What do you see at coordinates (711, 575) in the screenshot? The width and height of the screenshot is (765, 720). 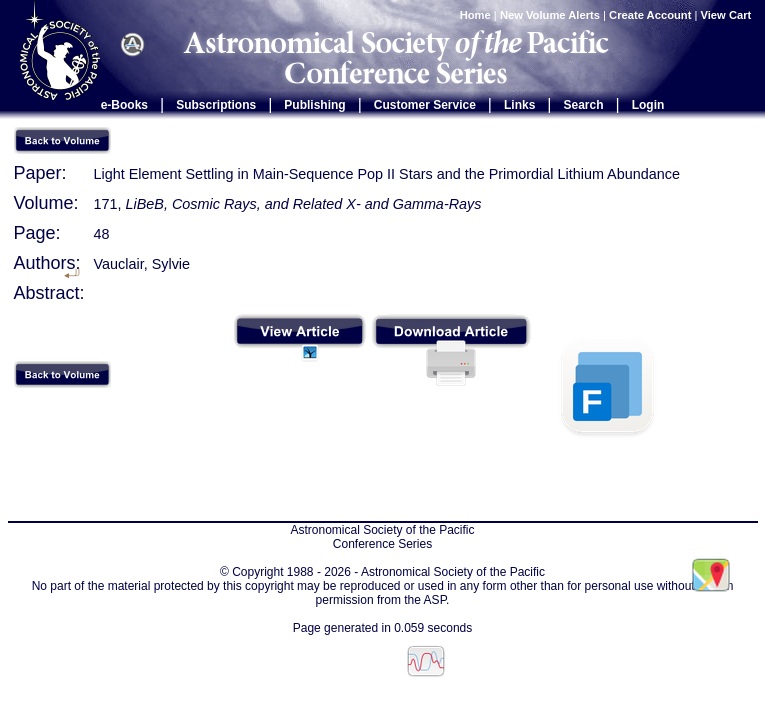 I see `open the maps application` at bounding box center [711, 575].